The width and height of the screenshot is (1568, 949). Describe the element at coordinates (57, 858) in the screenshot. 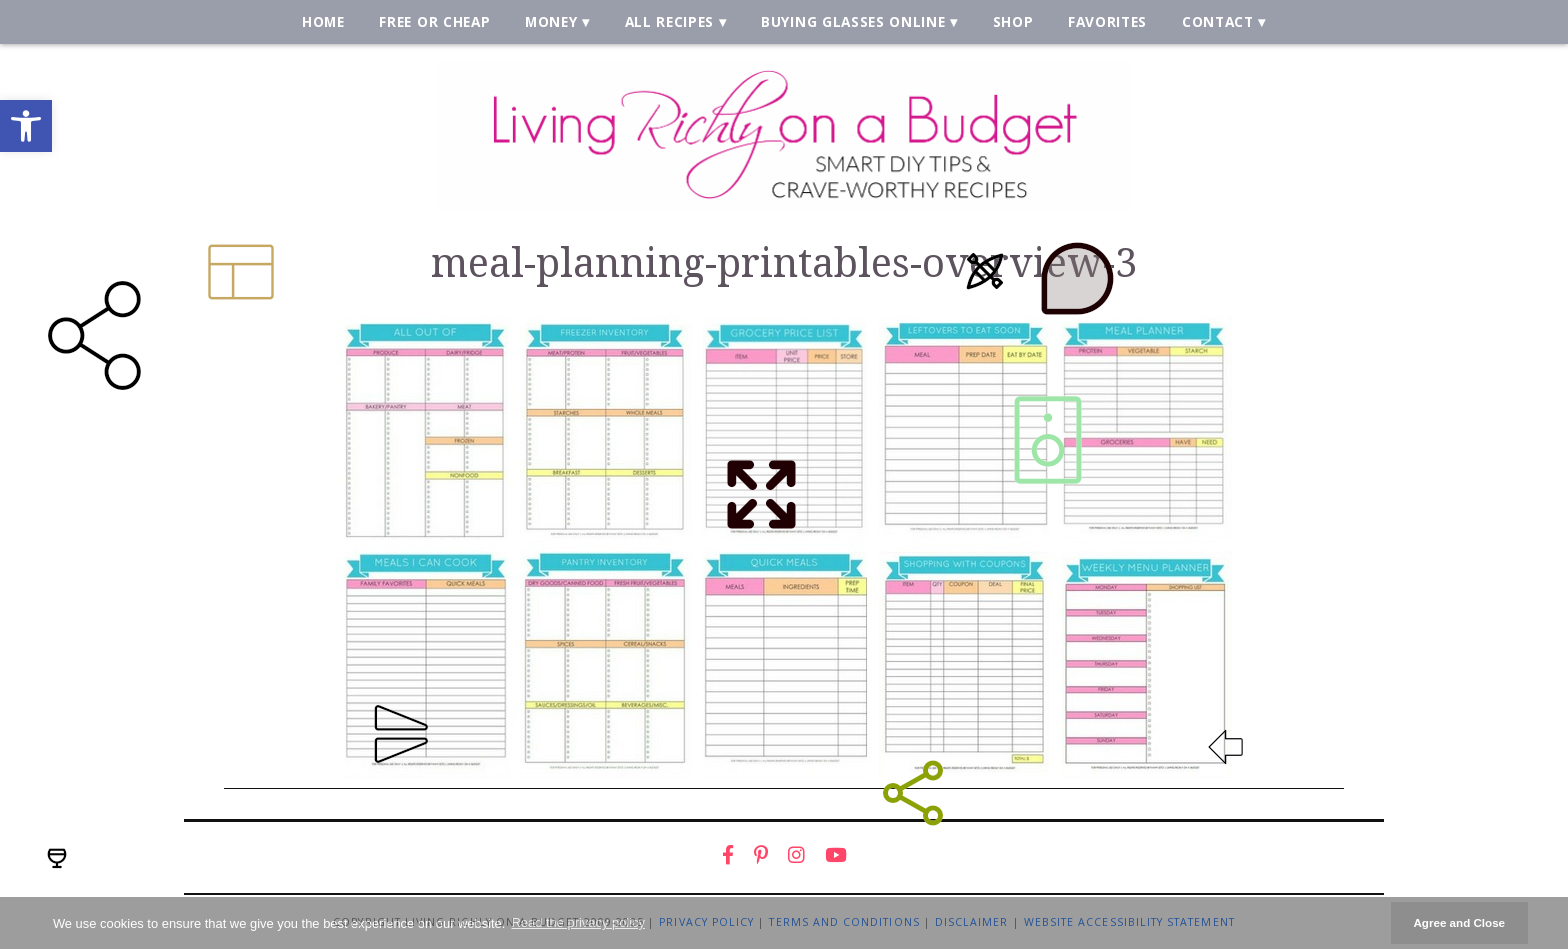

I see `browse alcoholic beverages or drinks menu` at that location.